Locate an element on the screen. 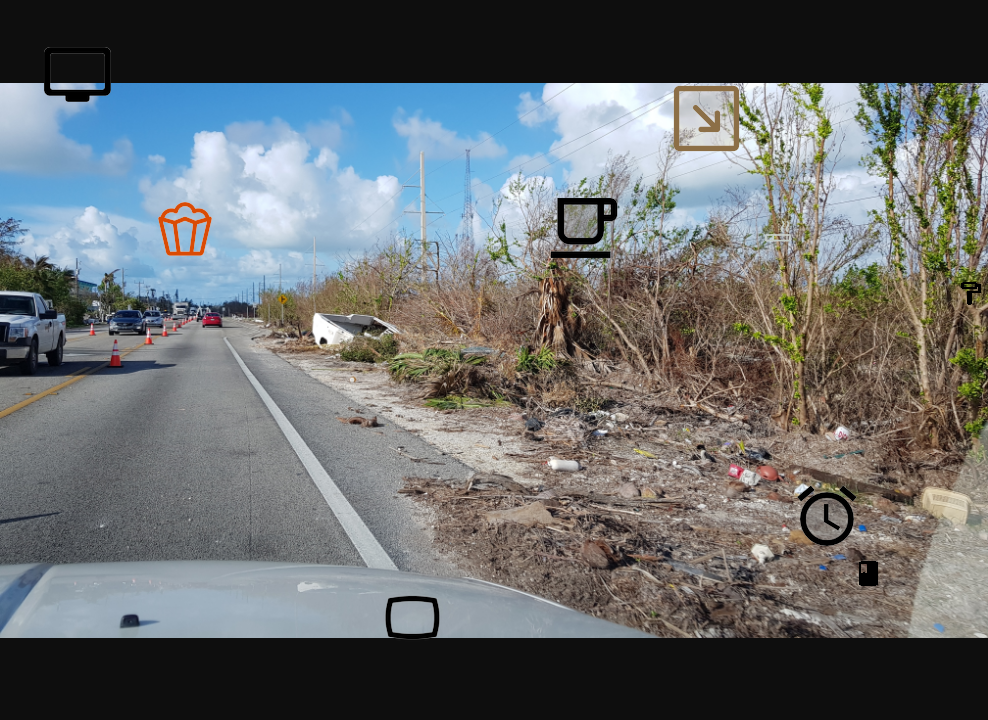 This screenshot has width=988, height=720. access movies or entertainment section is located at coordinates (185, 231).